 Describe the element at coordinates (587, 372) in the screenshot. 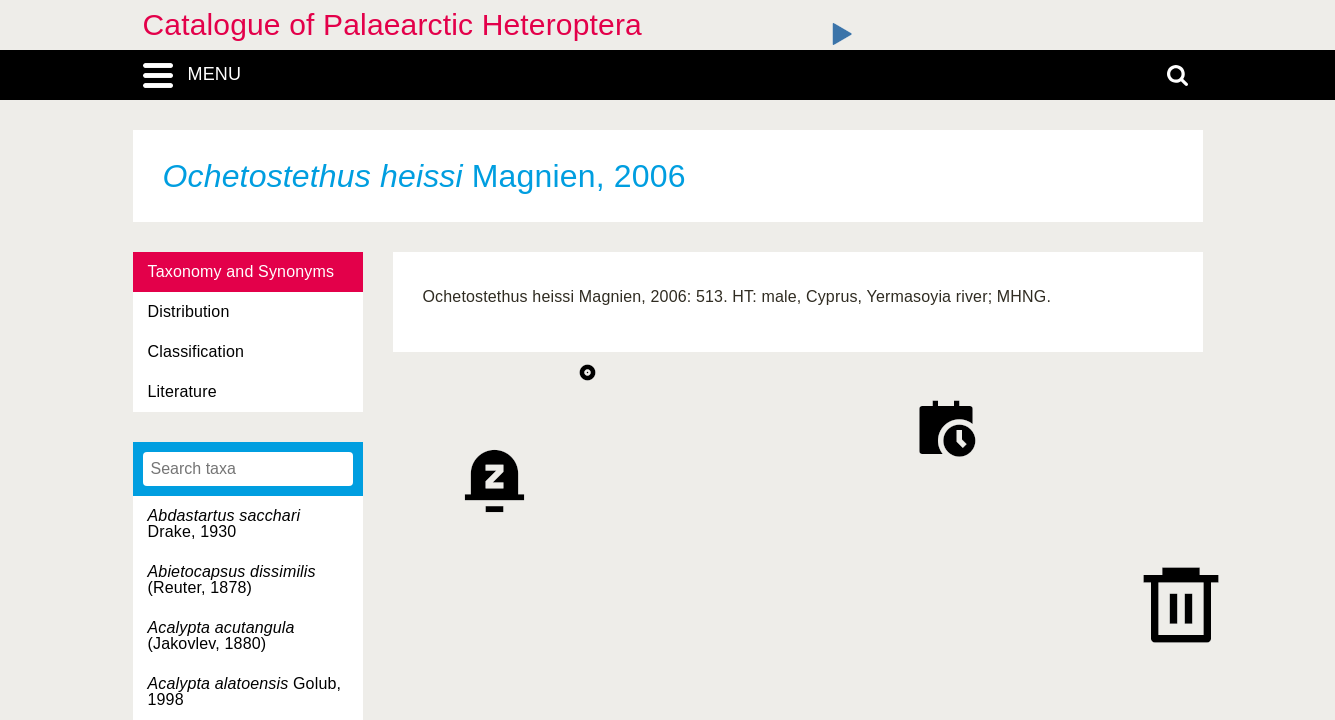

I see `view music album collection` at that location.